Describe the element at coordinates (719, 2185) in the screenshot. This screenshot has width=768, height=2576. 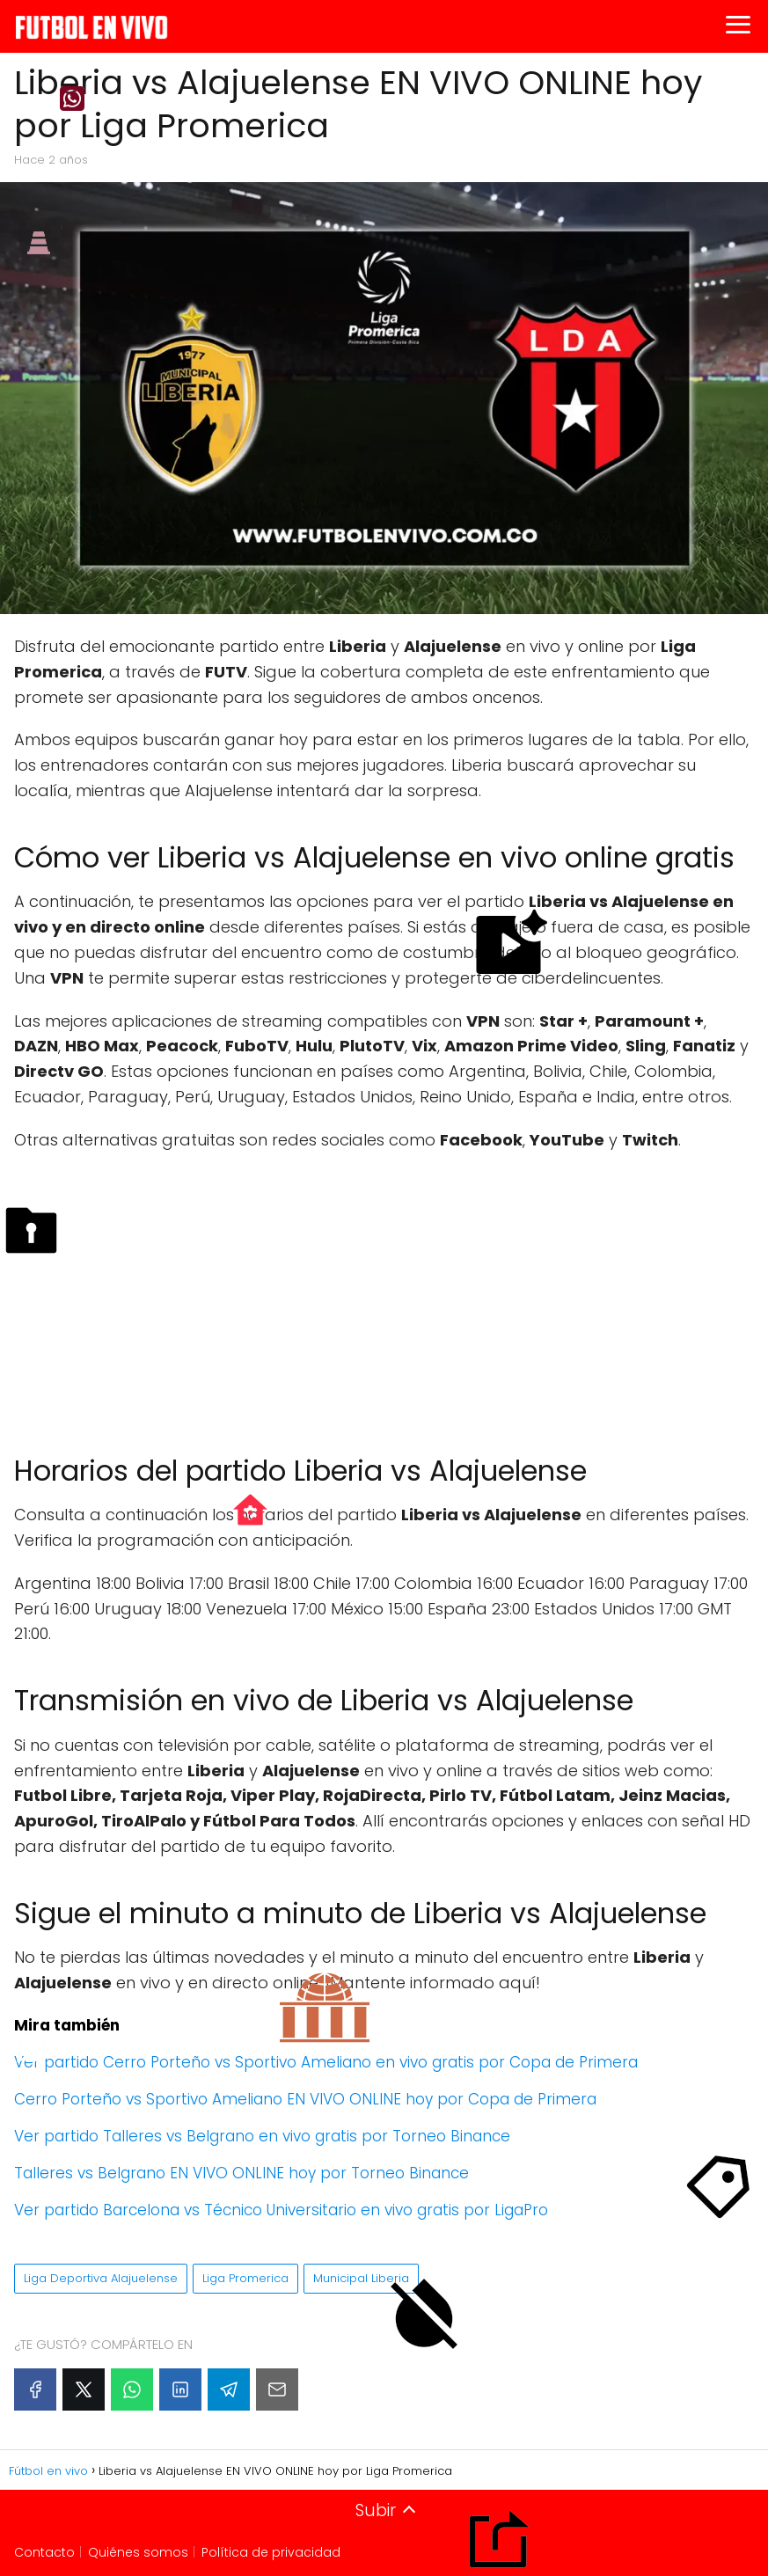
I see `view or apply a price tag to an item` at that location.